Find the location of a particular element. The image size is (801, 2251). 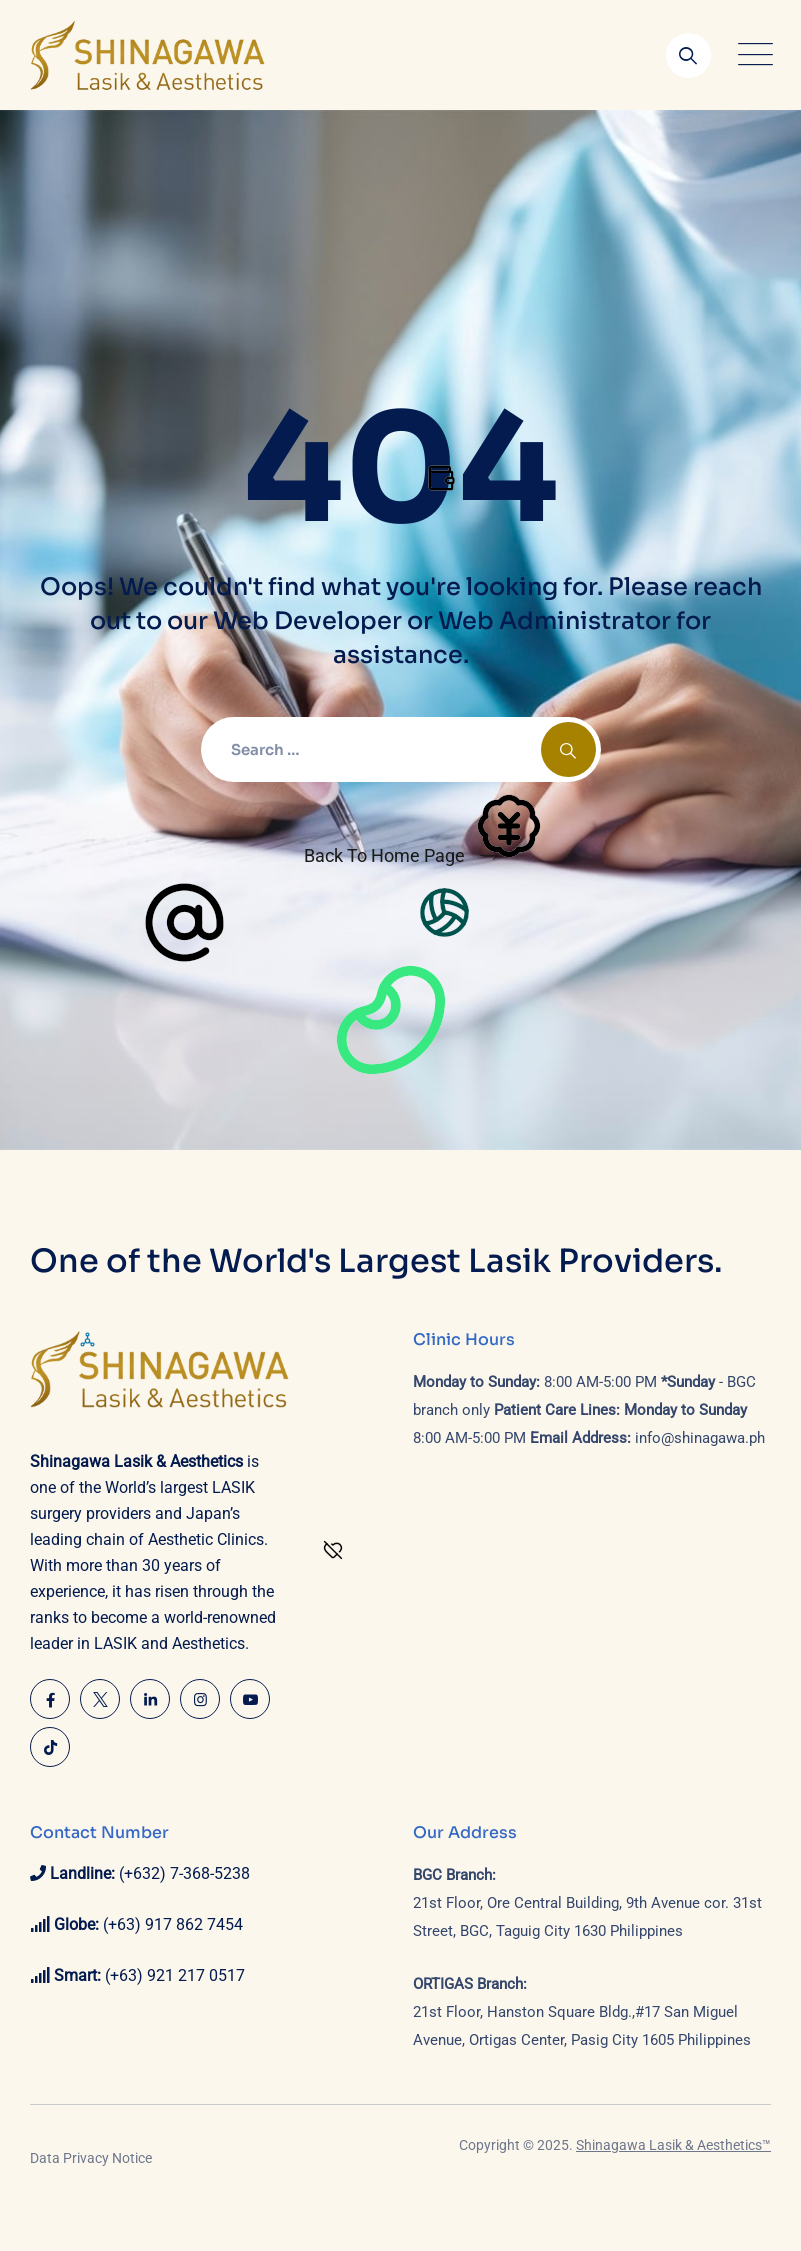

access social network connections is located at coordinates (87, 1339).